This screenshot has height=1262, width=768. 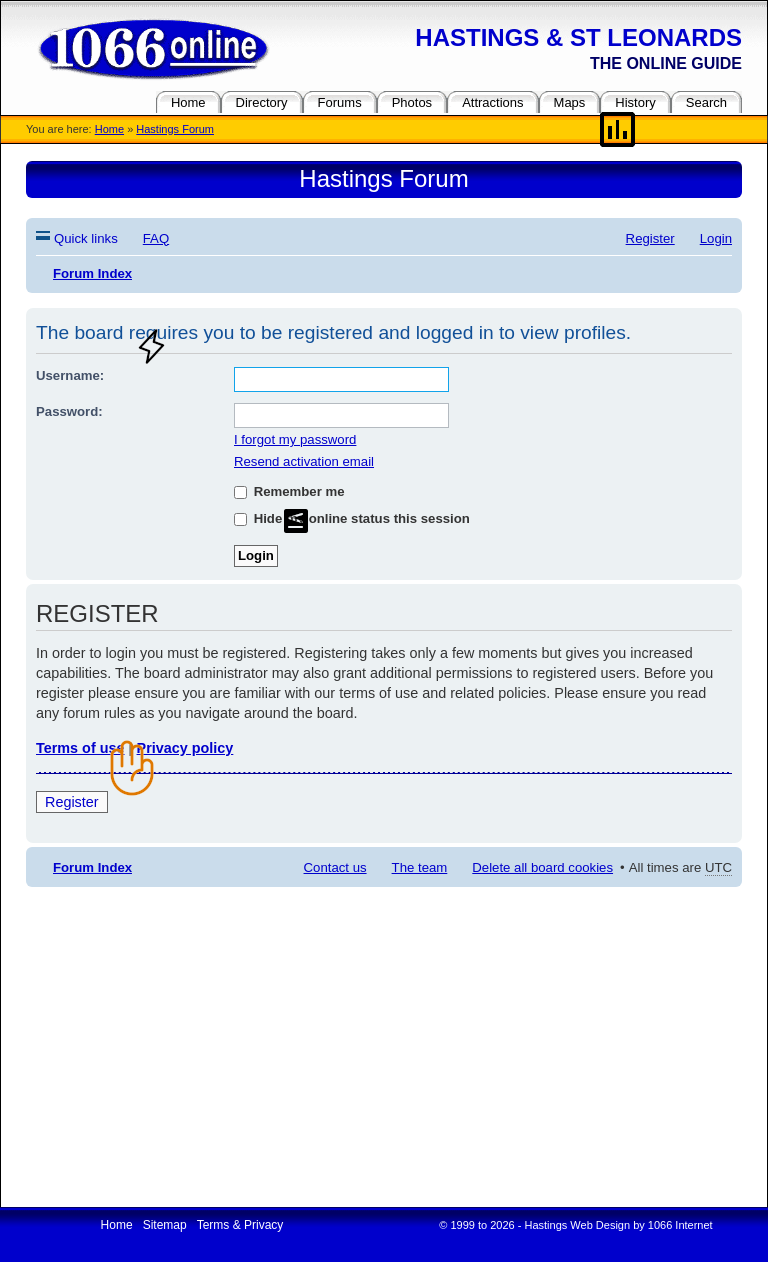 I want to click on less than or equal to comparison operator, so click(x=296, y=521).